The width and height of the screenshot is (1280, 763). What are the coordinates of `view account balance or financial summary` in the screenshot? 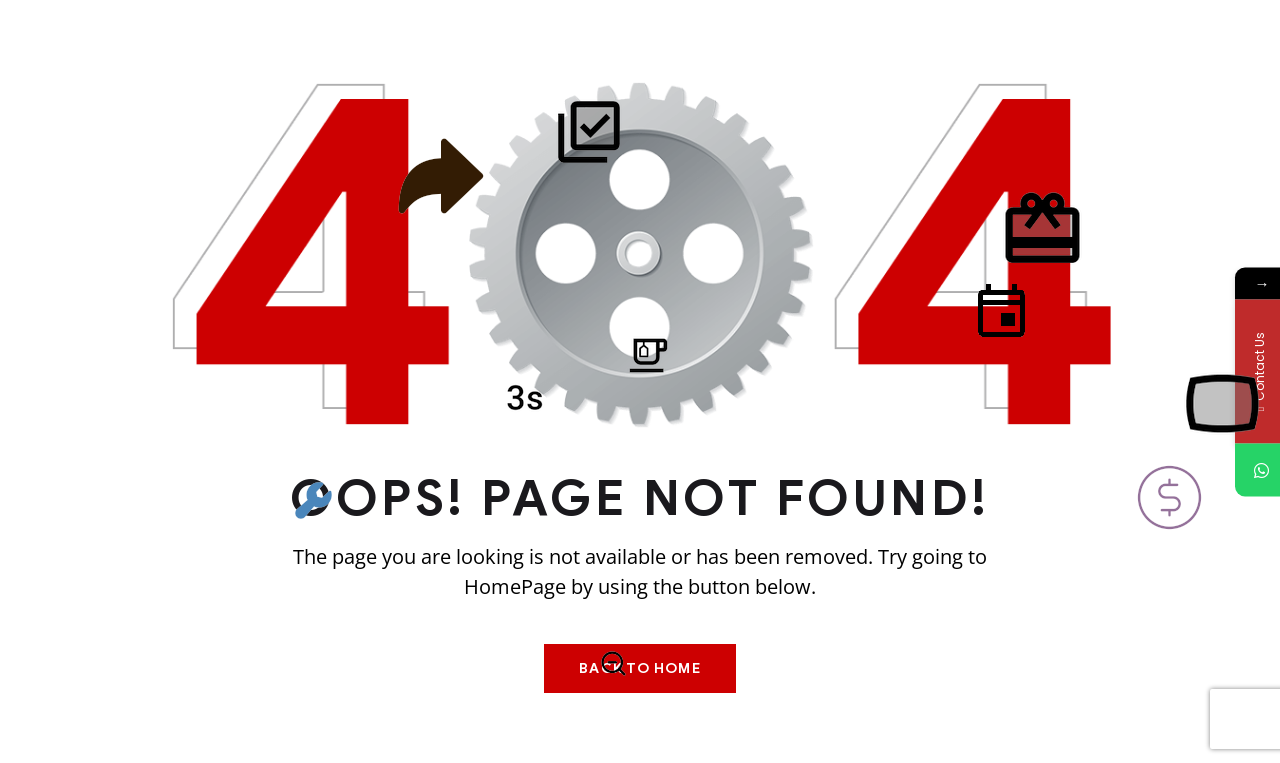 It's located at (1169, 497).